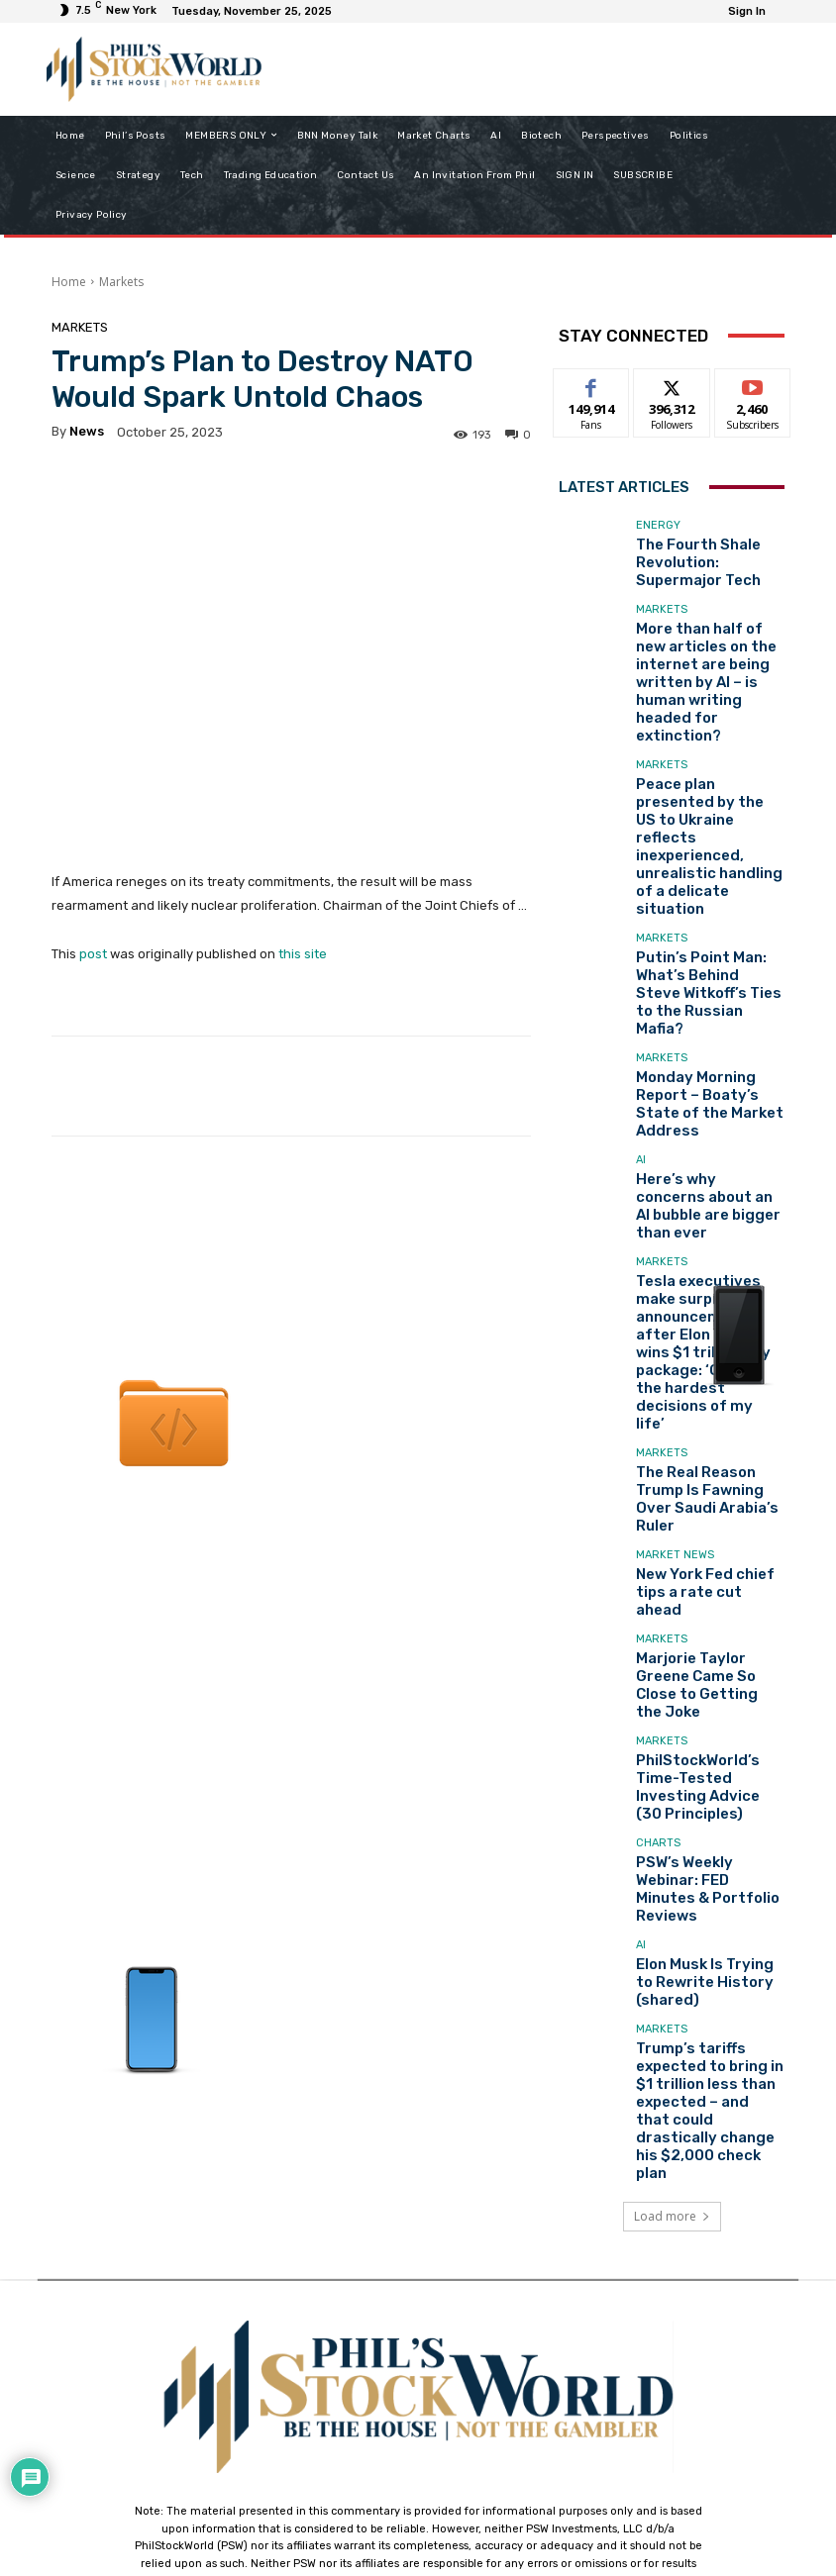  Describe the element at coordinates (739, 1336) in the screenshot. I see `iPod nano device connected to your system` at that location.